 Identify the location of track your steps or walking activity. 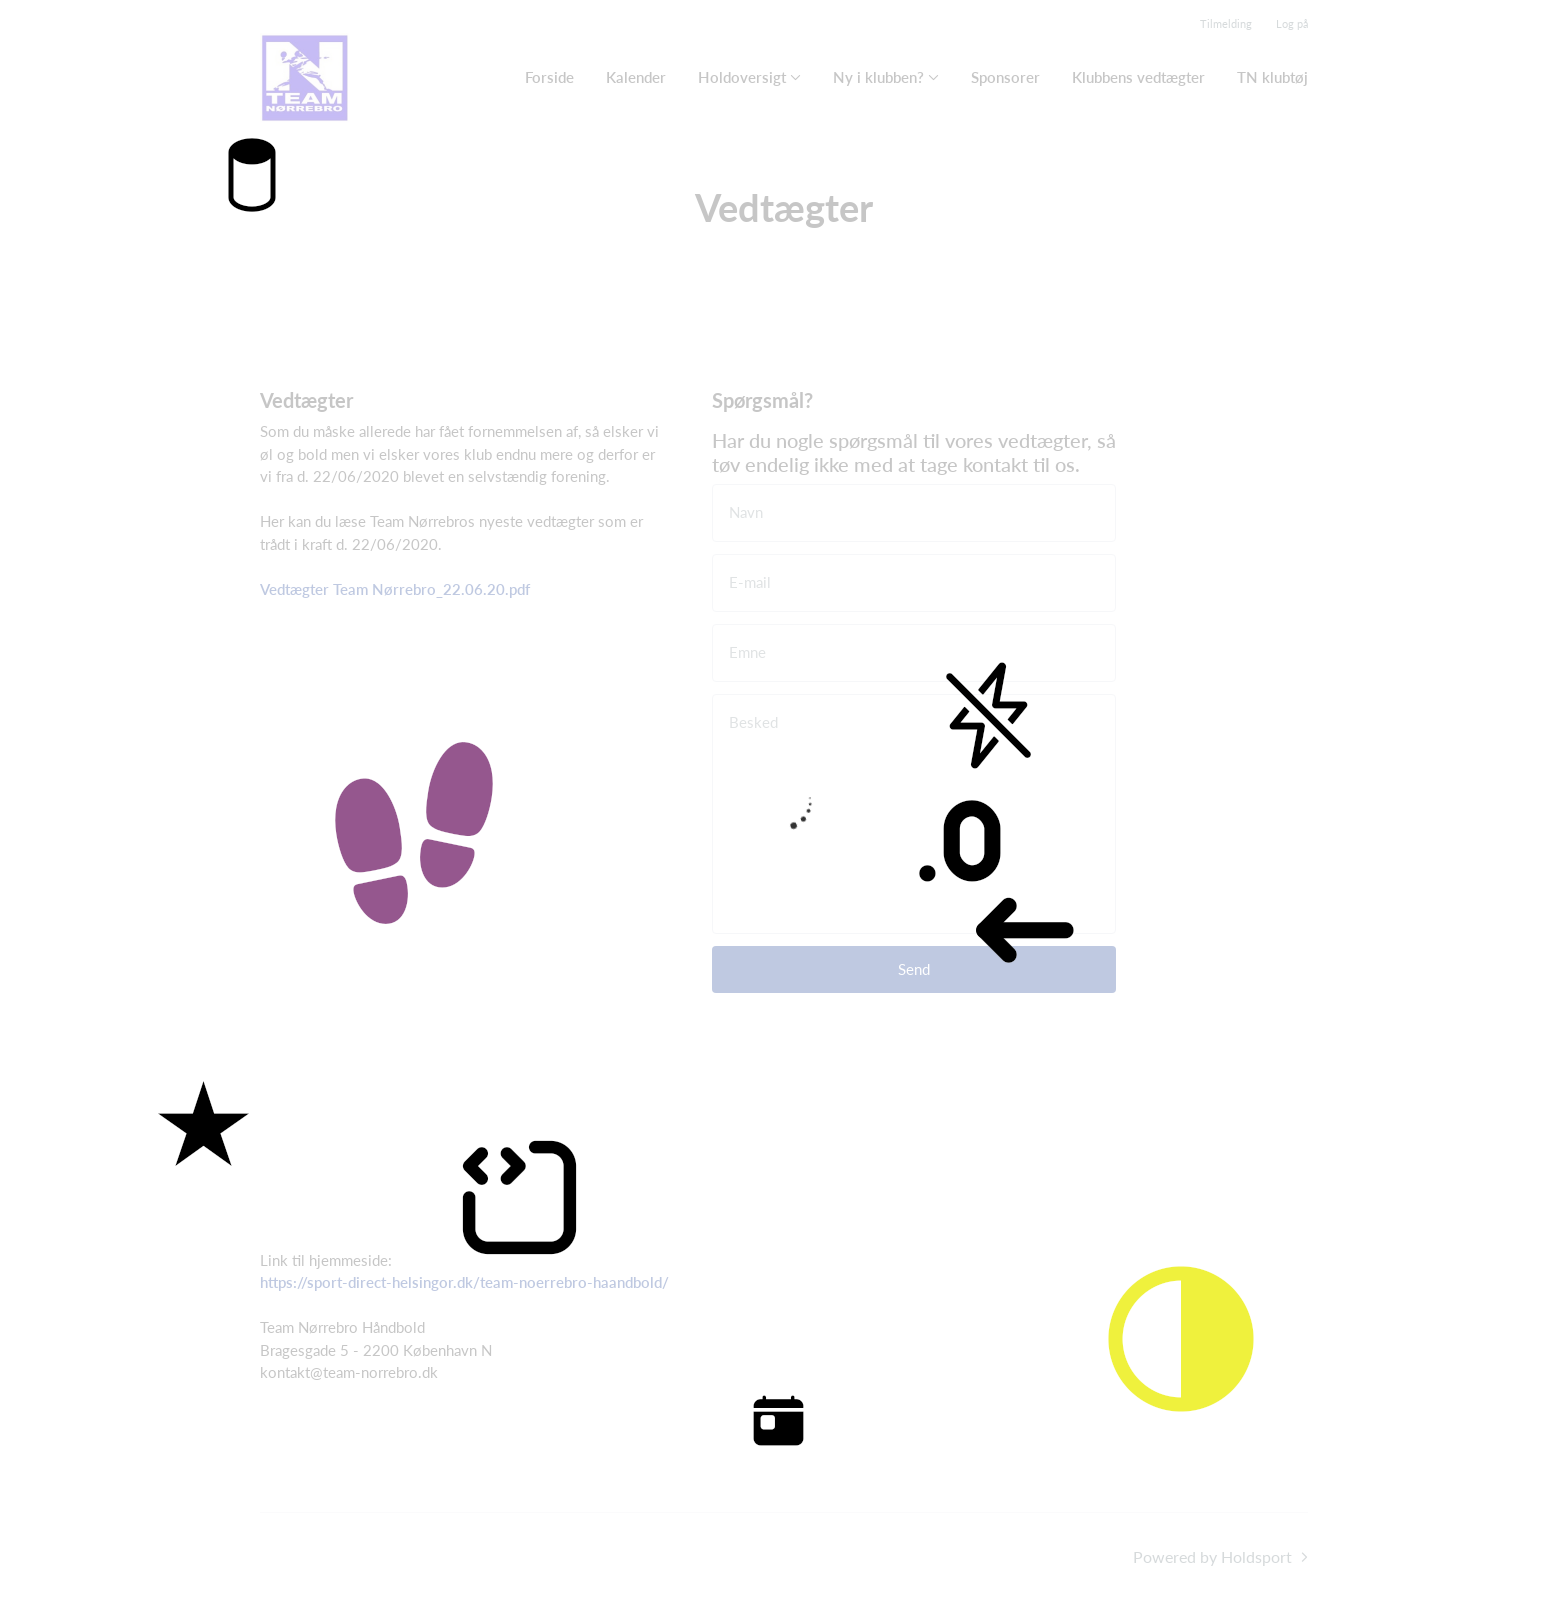
(414, 833).